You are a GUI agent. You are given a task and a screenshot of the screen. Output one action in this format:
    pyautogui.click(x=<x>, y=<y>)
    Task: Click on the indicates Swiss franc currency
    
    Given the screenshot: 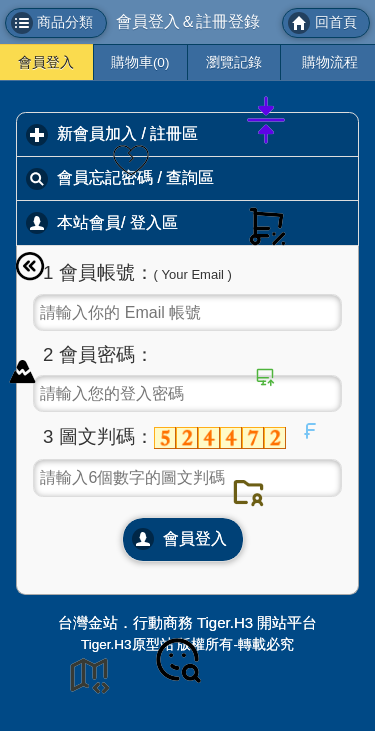 What is the action you would take?
    pyautogui.click(x=310, y=431)
    